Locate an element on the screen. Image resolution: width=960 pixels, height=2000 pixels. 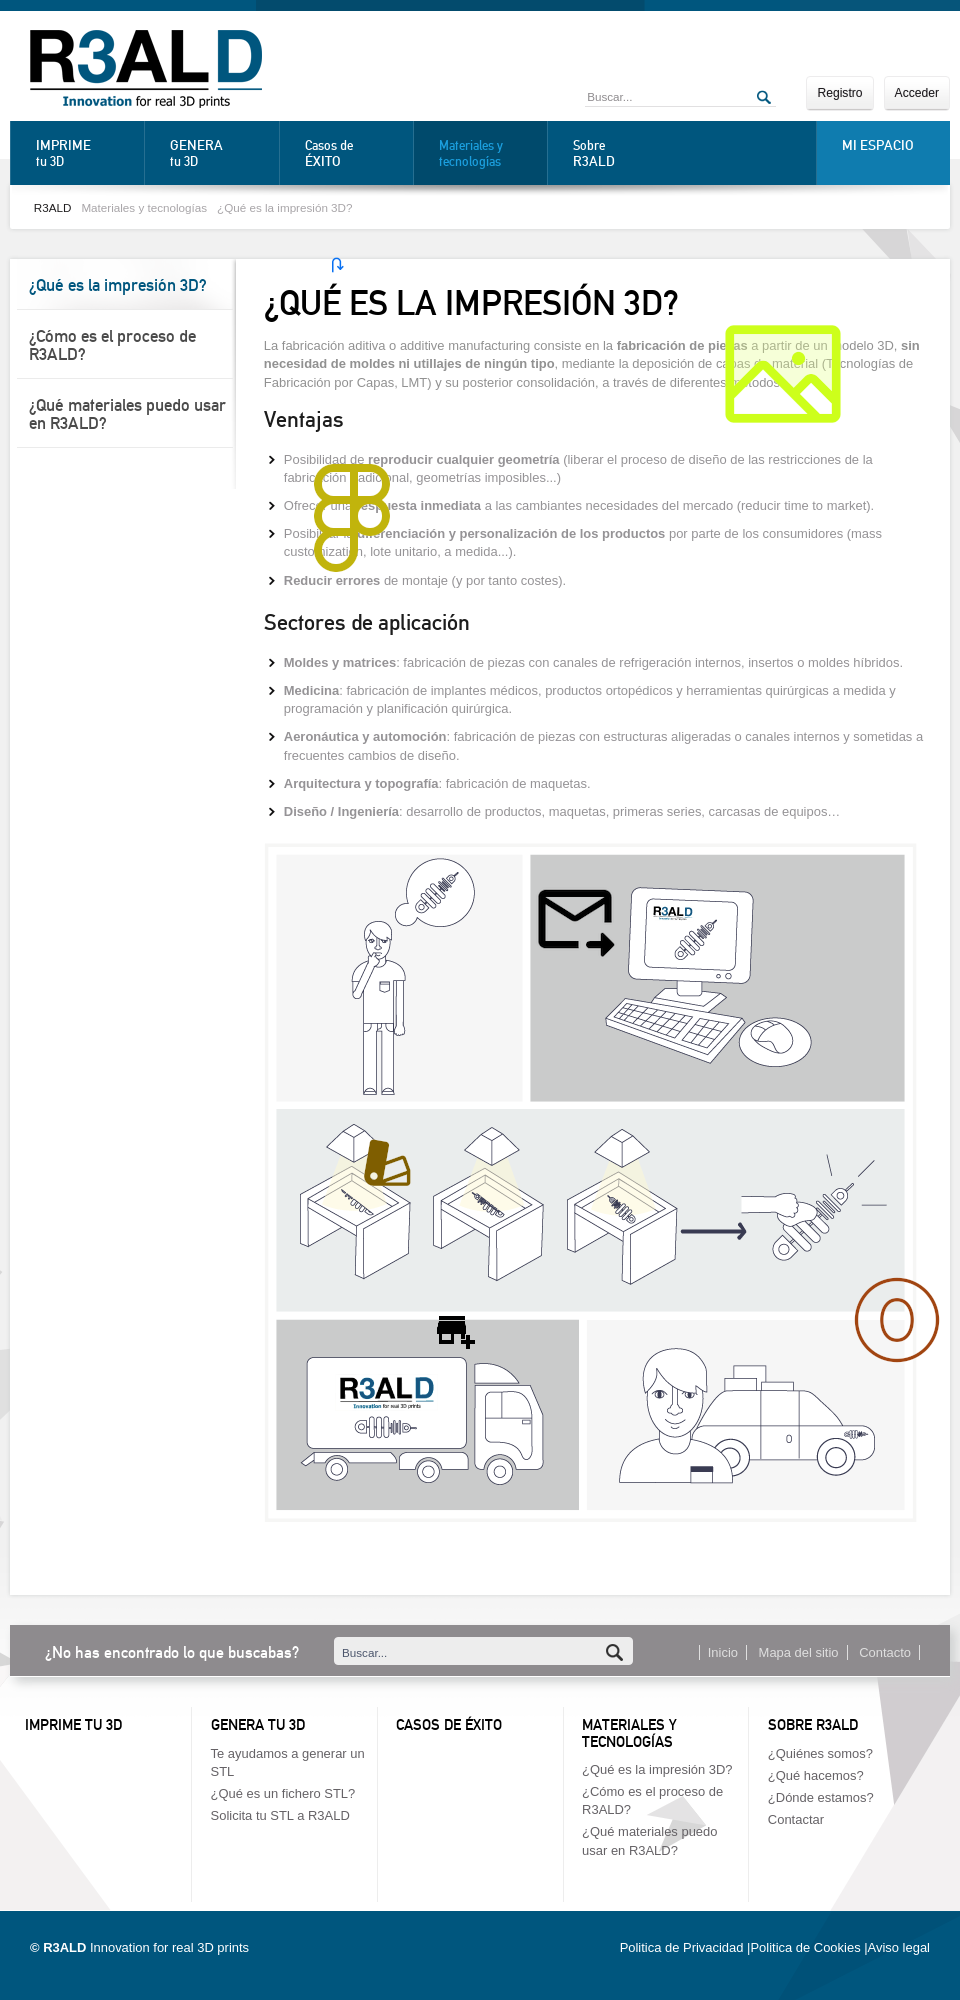
access color palette or theme options is located at coordinates (385, 1164).